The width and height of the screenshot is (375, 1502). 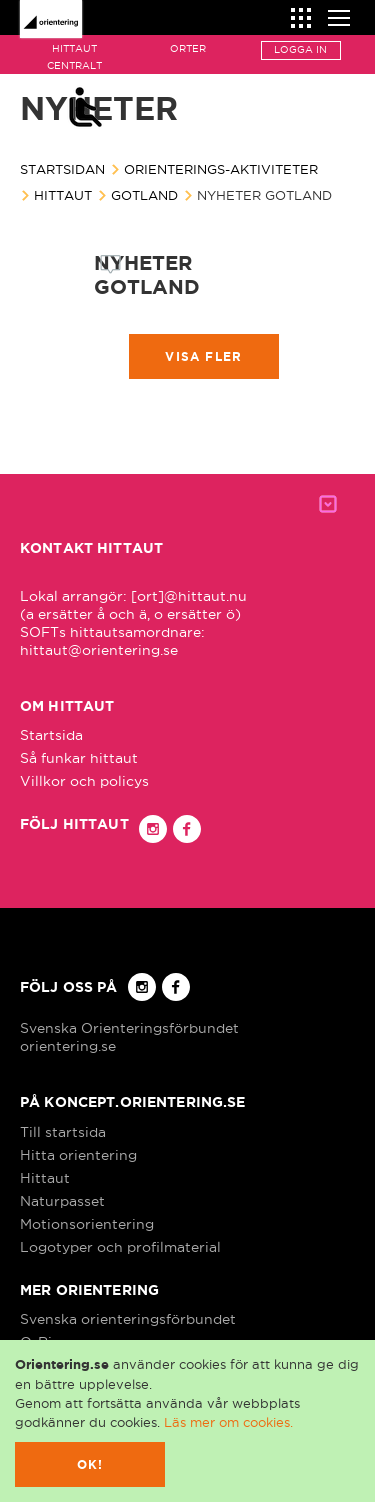 I want to click on open chat or messaging, so click(x=110, y=263).